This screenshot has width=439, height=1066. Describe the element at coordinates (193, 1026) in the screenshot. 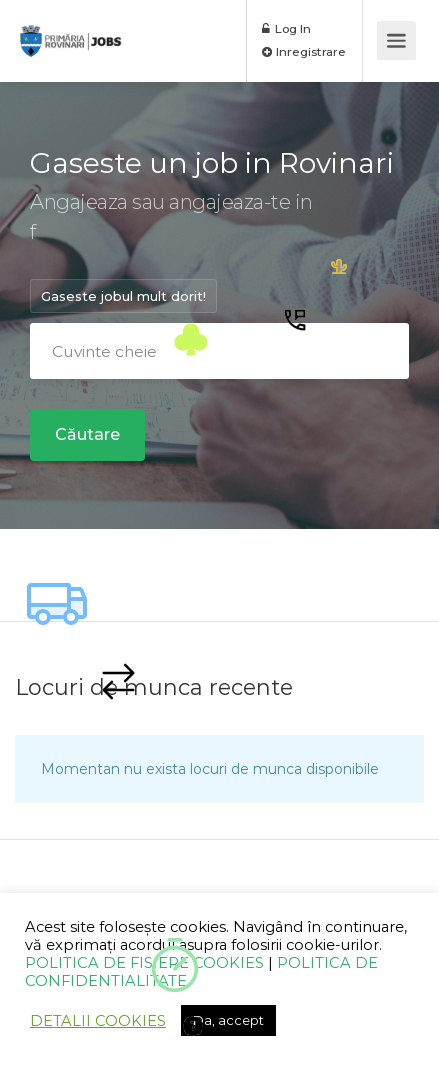

I see `indicates item number 7 in a list or sequence` at that location.